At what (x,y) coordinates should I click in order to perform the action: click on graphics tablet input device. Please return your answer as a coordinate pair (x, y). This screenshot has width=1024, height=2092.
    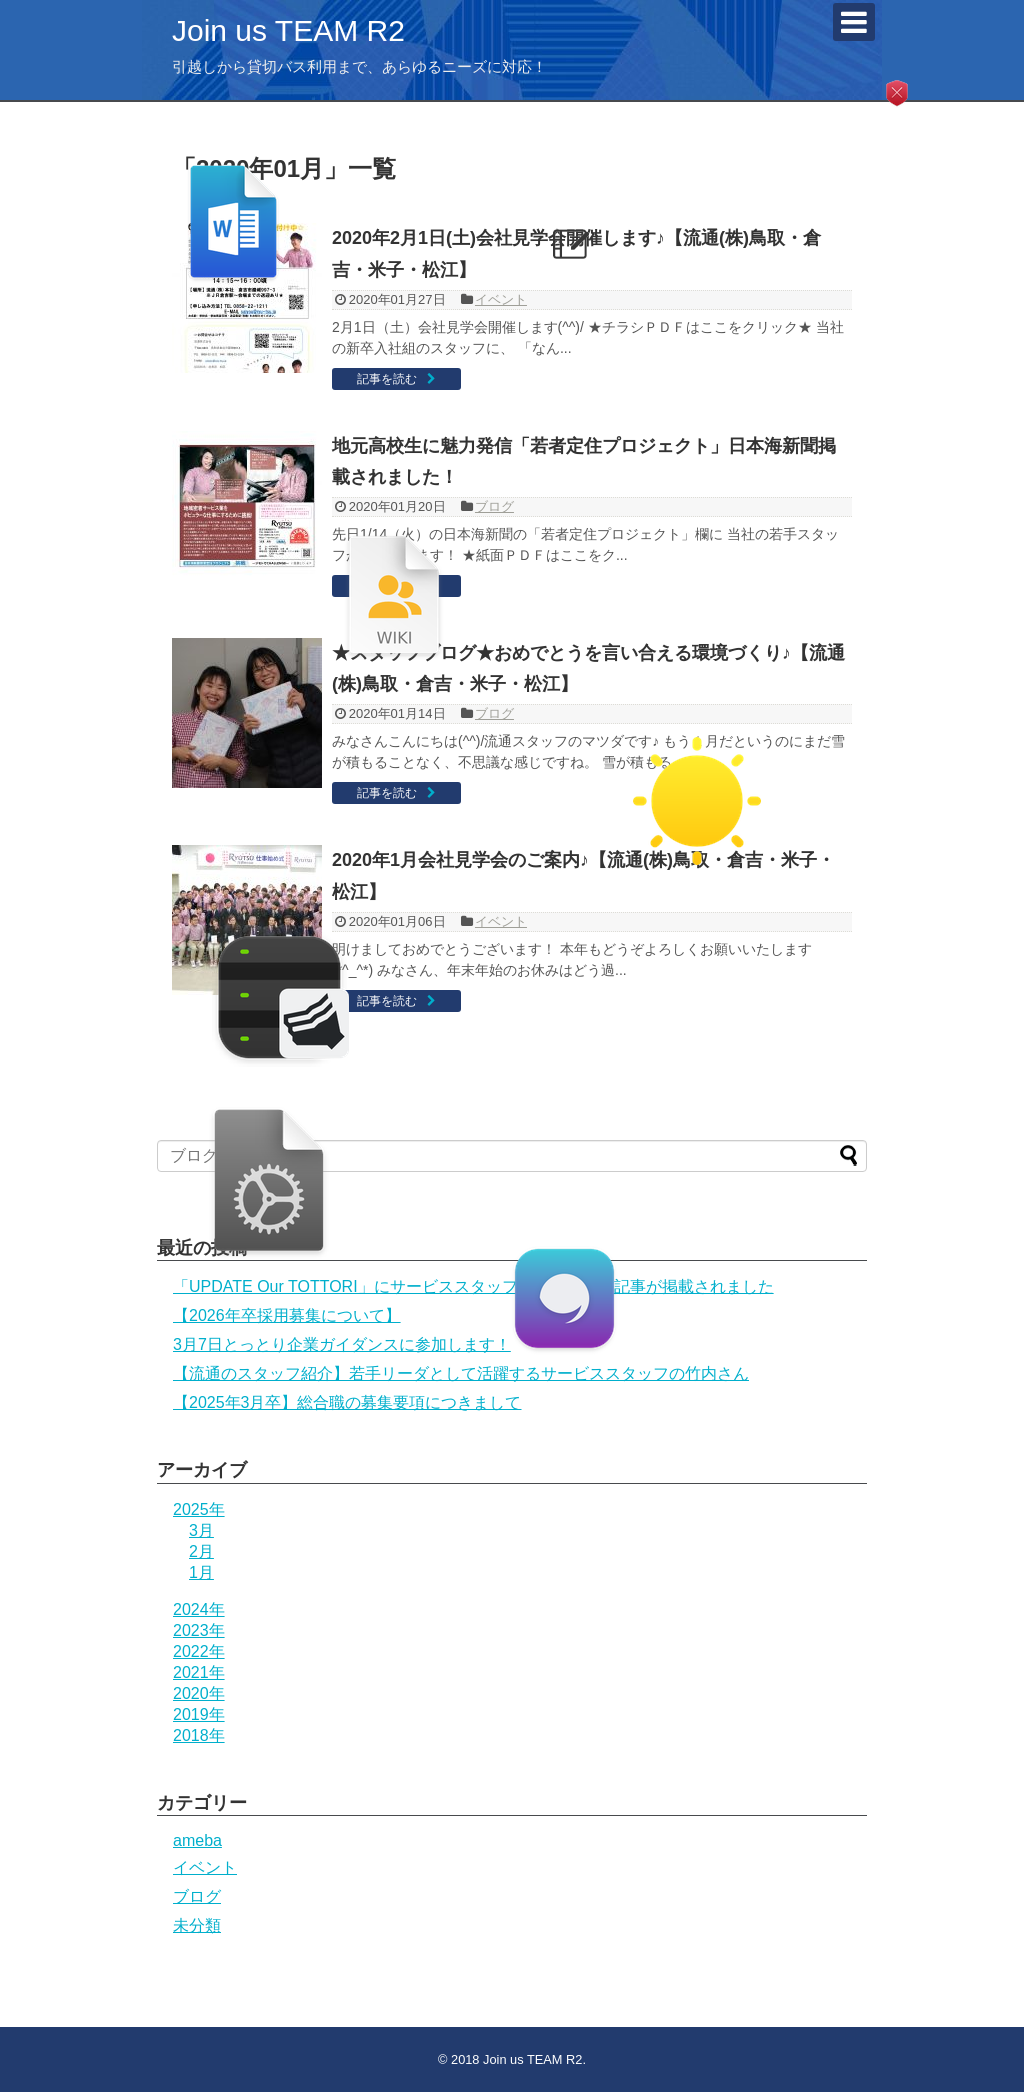
    Looking at the image, I should click on (571, 243).